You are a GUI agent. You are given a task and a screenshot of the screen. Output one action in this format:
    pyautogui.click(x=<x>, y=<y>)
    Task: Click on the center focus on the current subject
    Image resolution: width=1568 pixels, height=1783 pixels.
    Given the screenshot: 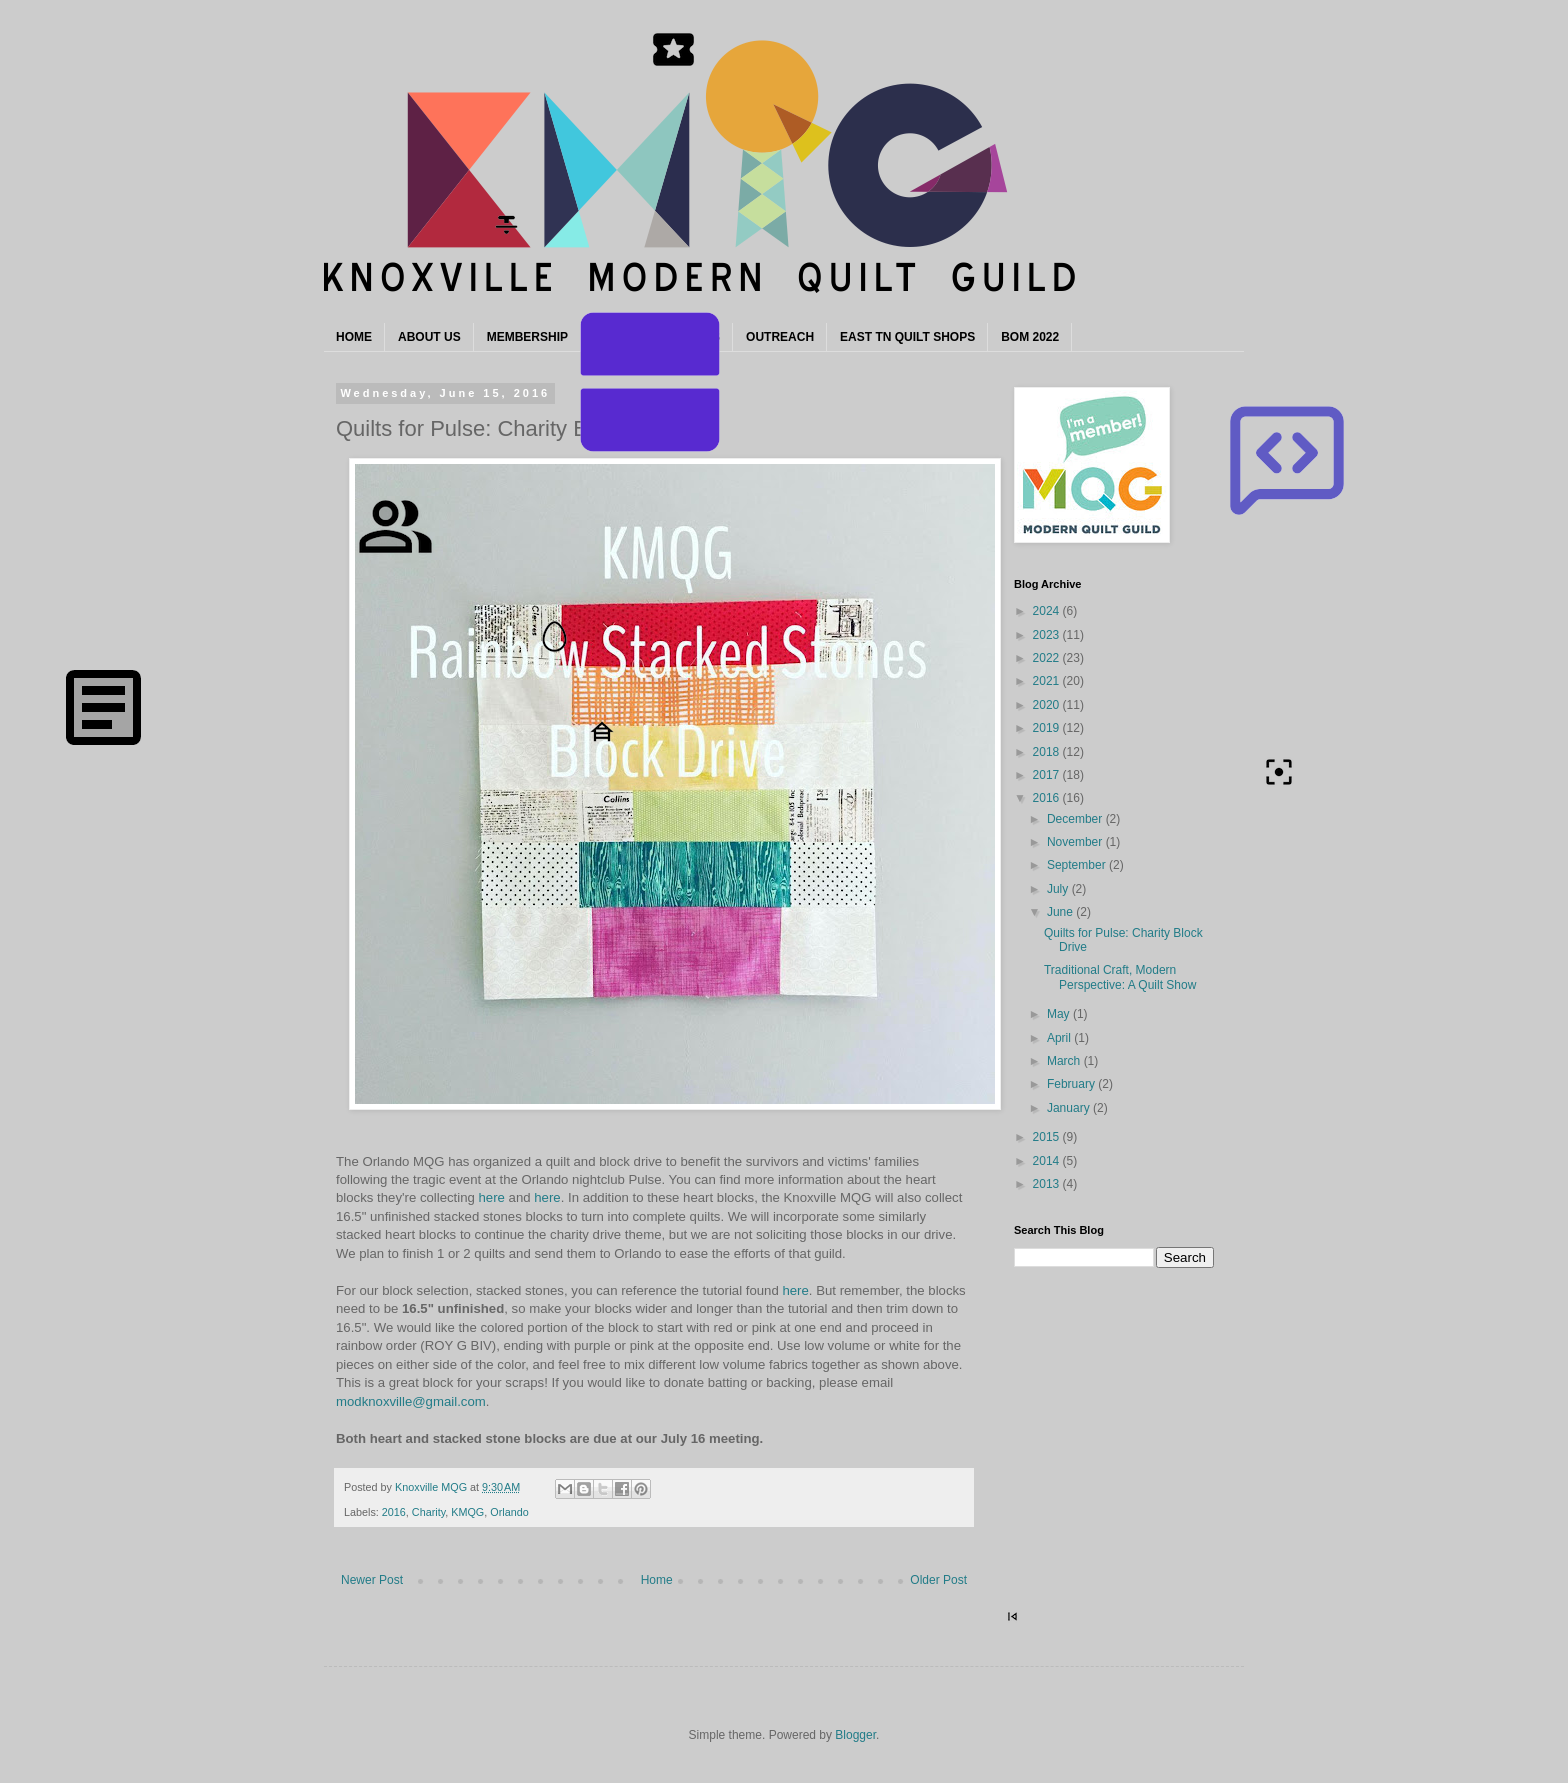 What is the action you would take?
    pyautogui.click(x=1279, y=772)
    